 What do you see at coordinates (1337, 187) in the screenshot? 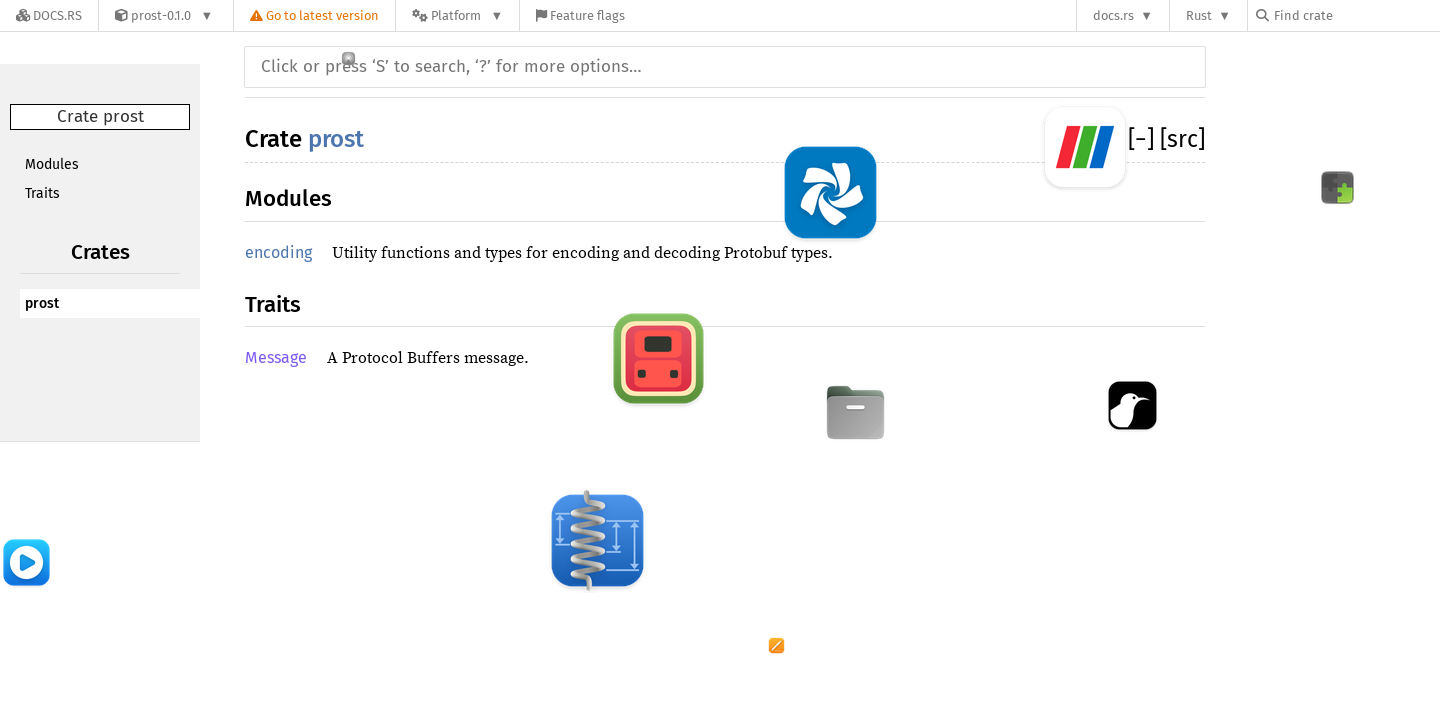
I see `open browser extensions manager` at bounding box center [1337, 187].